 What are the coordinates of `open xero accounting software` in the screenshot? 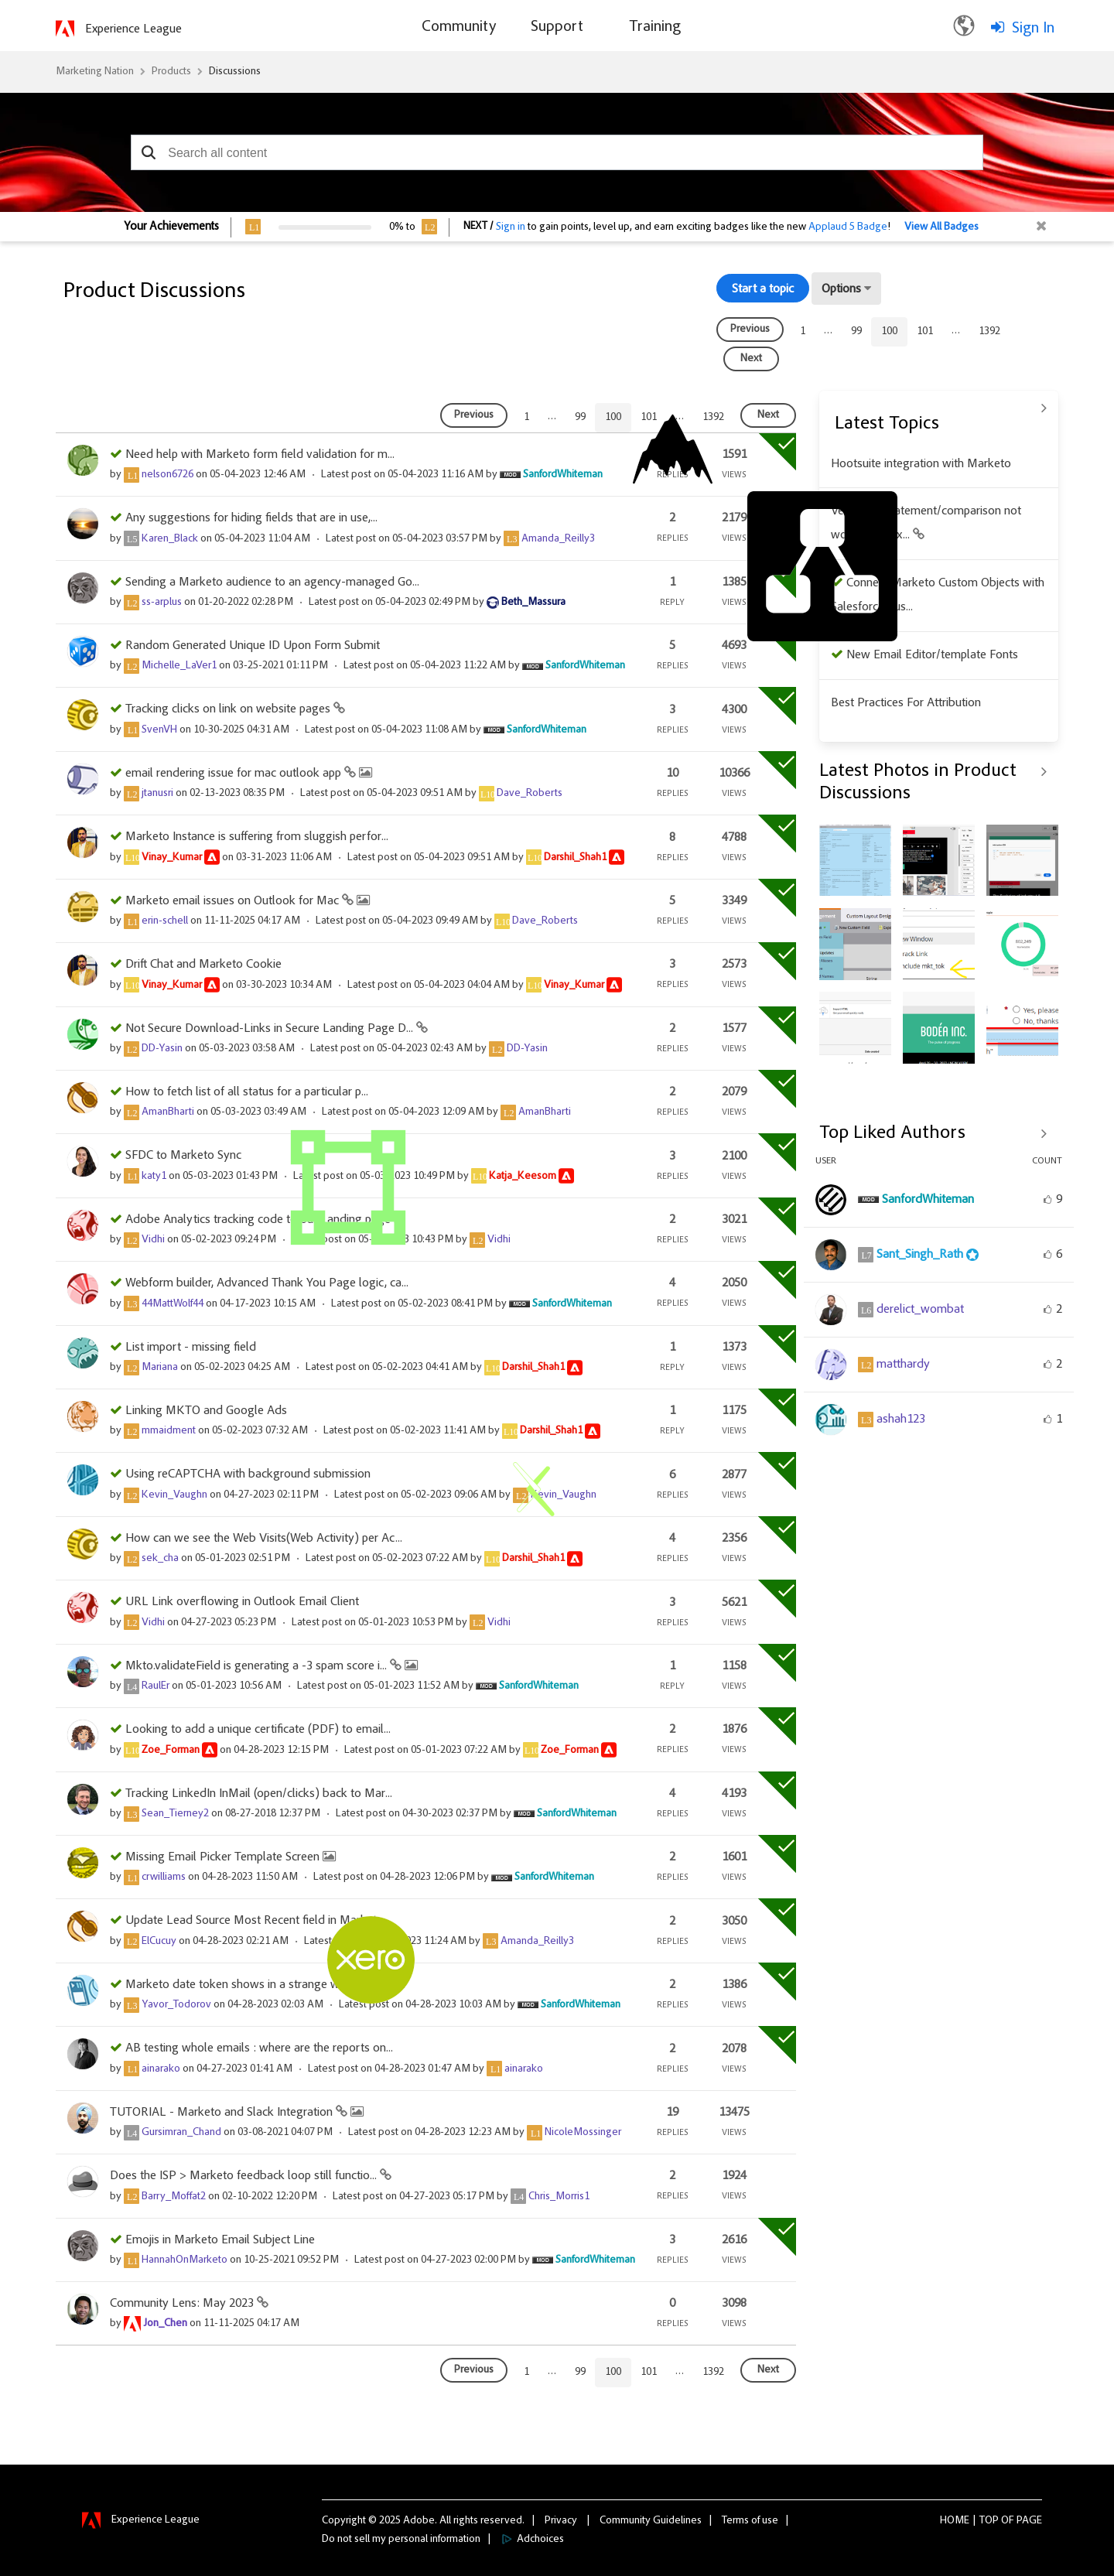 It's located at (371, 1959).